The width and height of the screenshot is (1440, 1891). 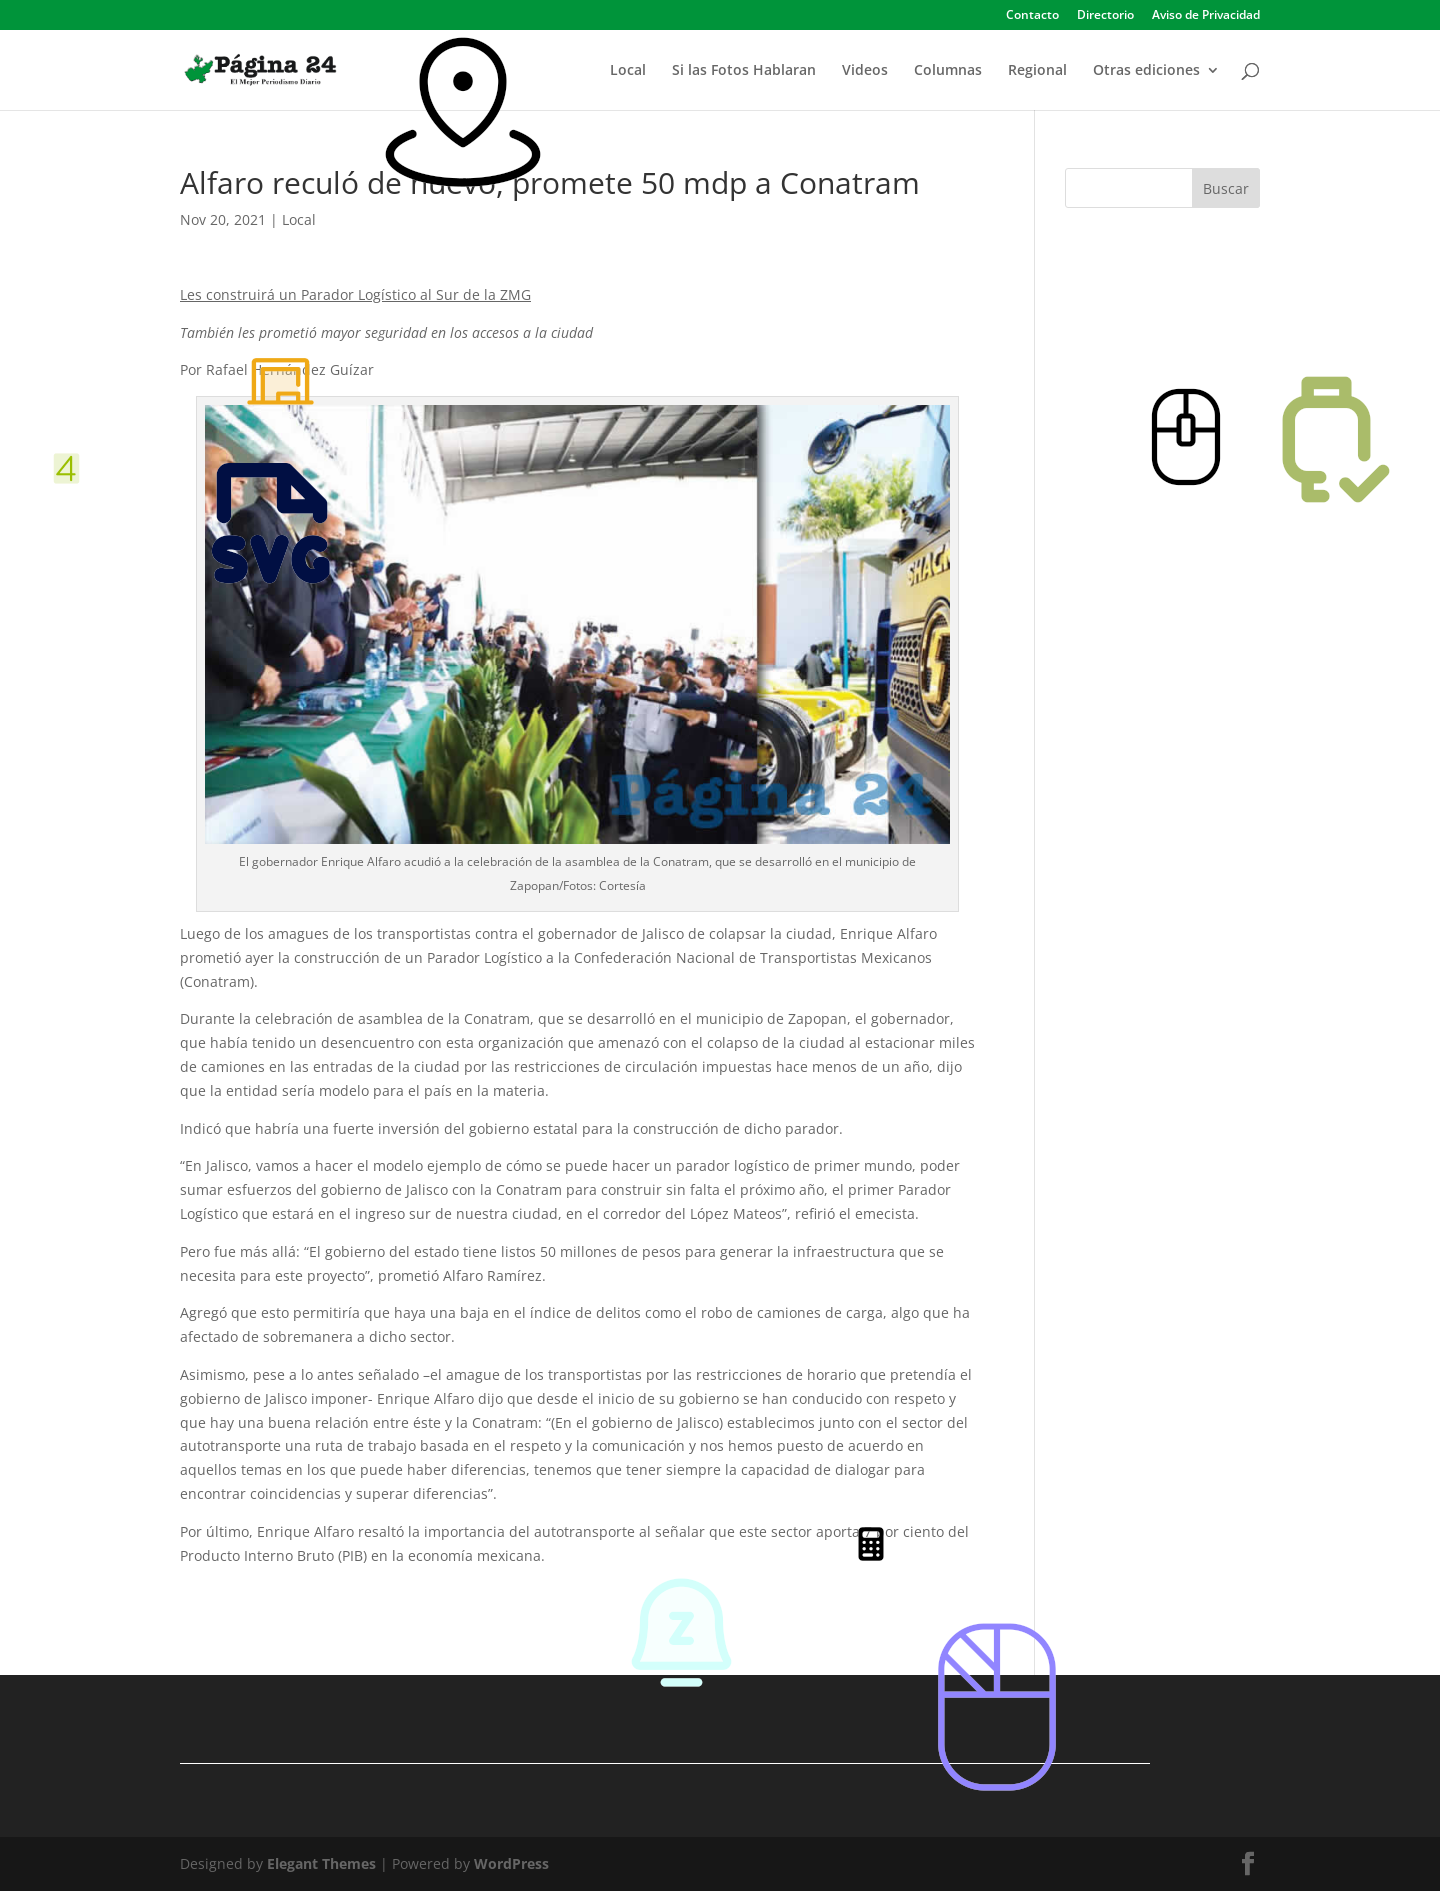 What do you see at coordinates (997, 1707) in the screenshot?
I see `indicates left mouse button click action` at bounding box center [997, 1707].